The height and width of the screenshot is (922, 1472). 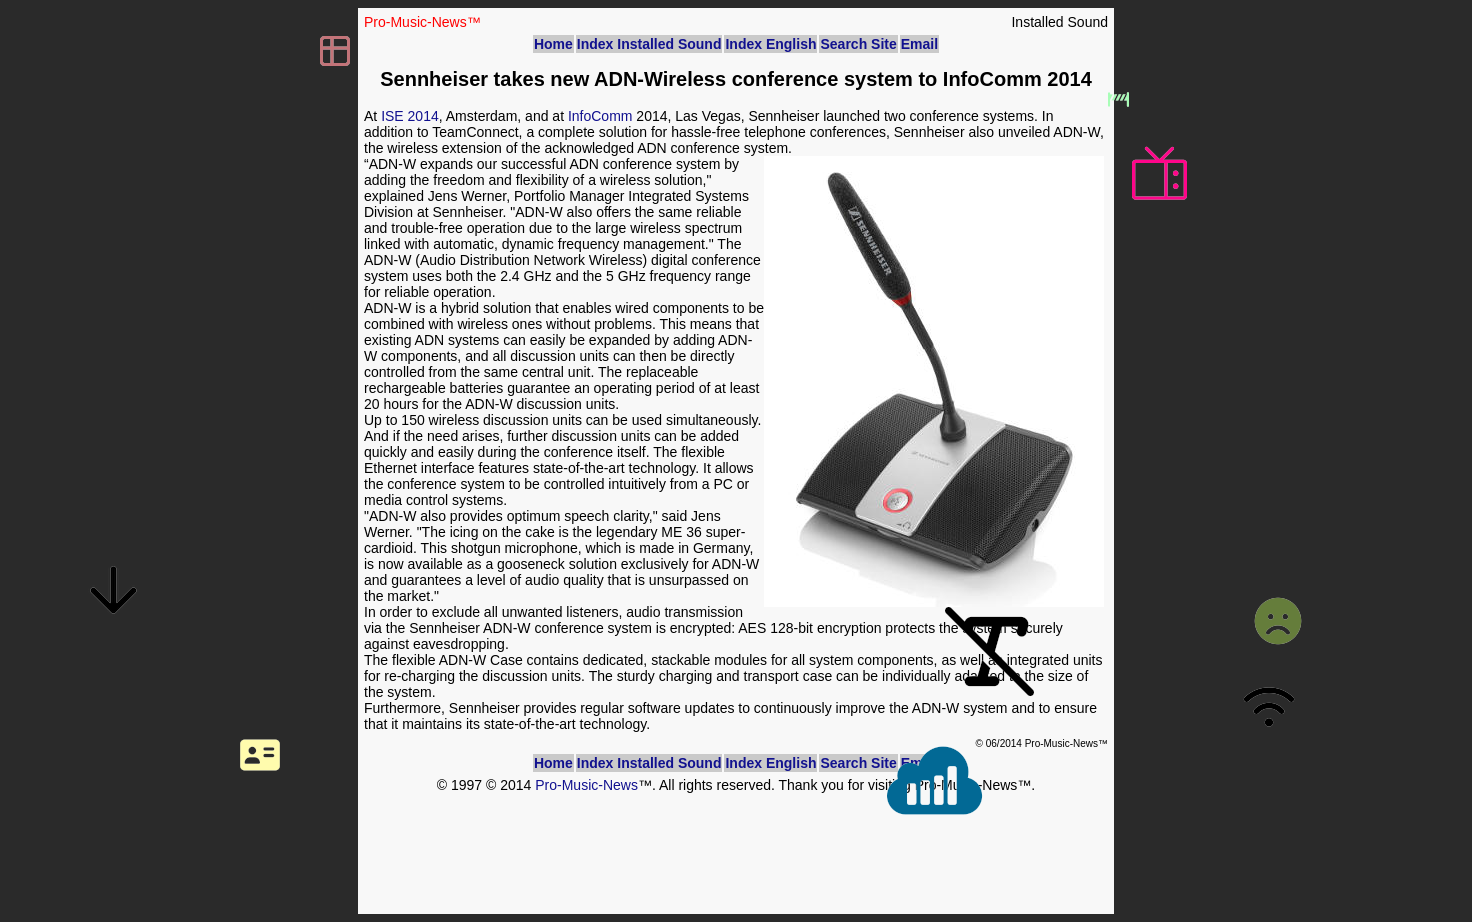 What do you see at coordinates (335, 51) in the screenshot?
I see `view data in table format` at bounding box center [335, 51].